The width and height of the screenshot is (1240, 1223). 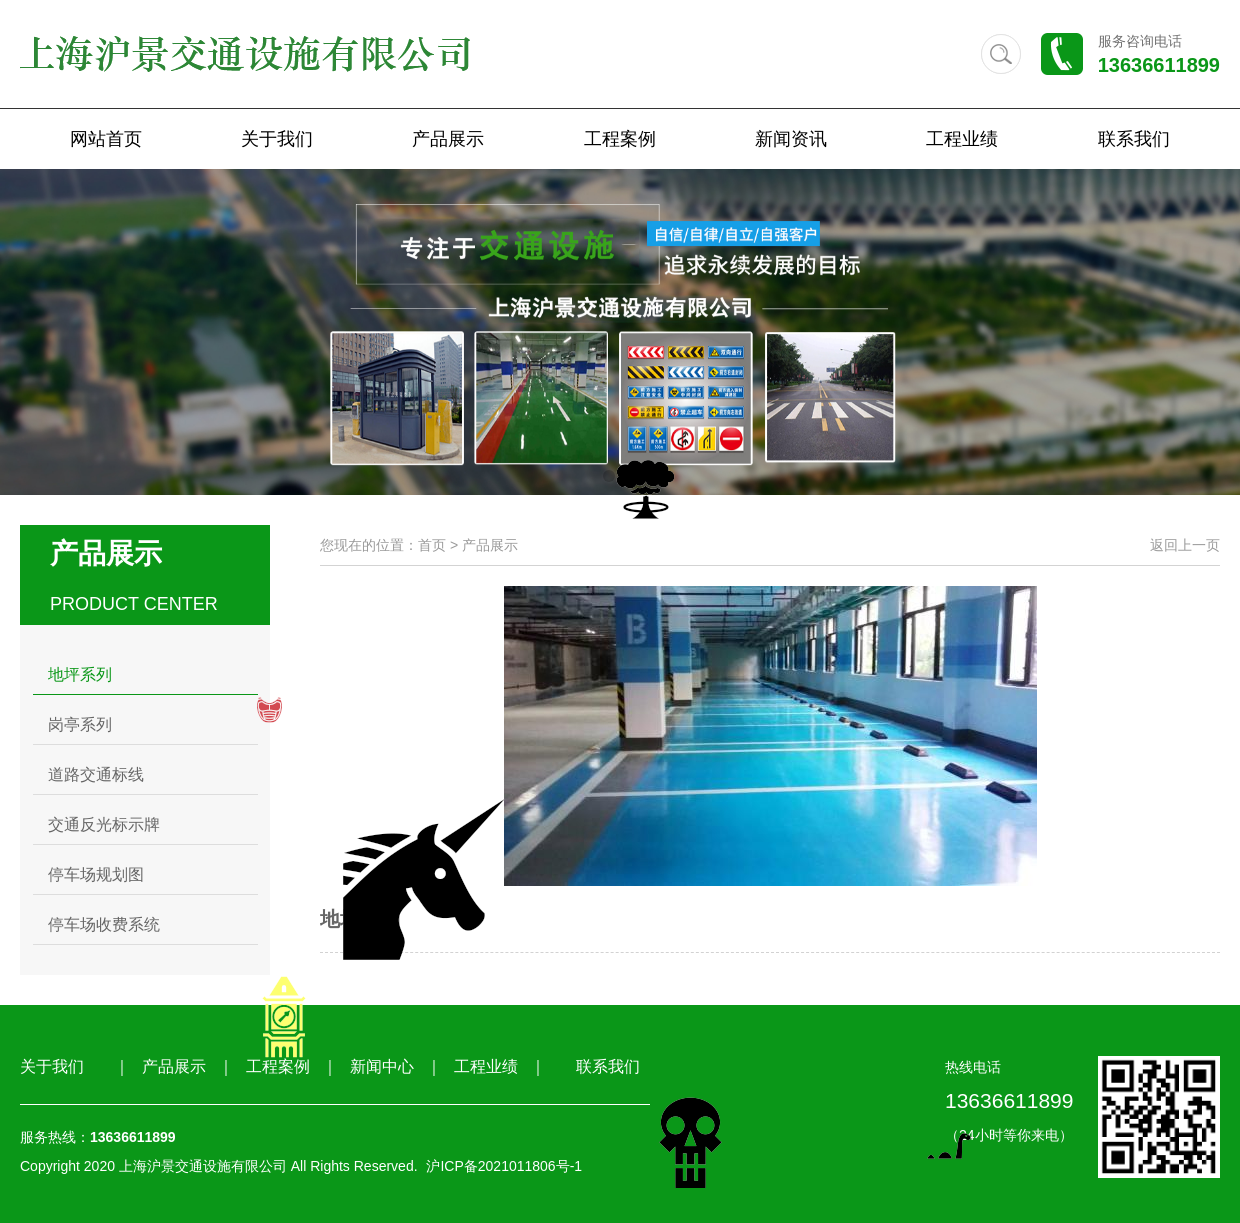 I want to click on indicates player death or game over state, so click(x=690, y=1142).